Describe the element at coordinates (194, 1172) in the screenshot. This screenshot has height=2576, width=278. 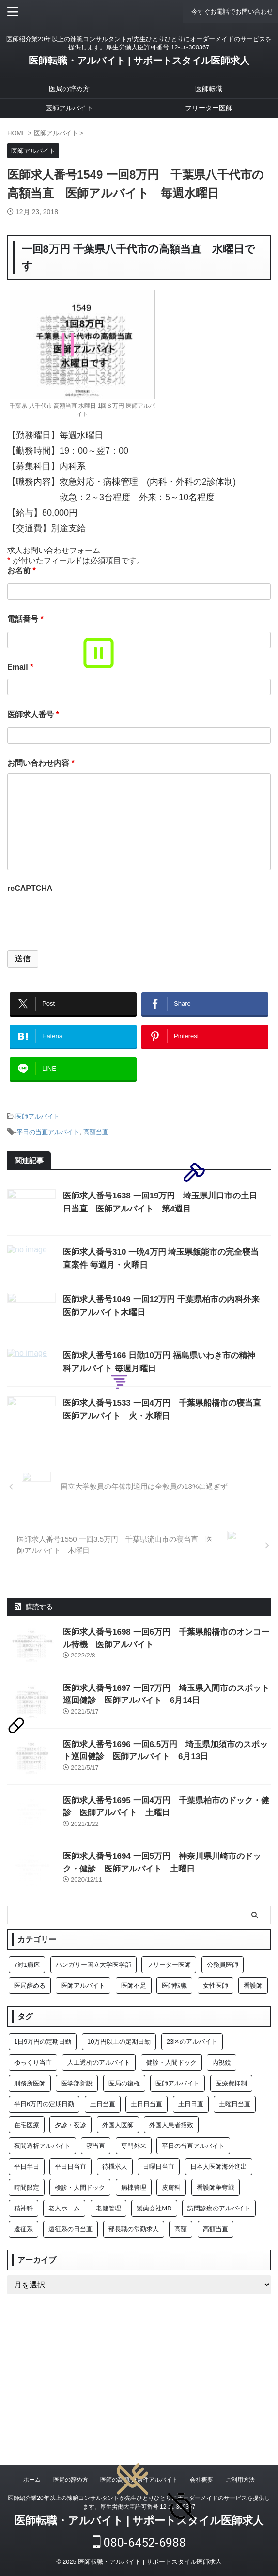
I see `access crafting or building tools` at that location.